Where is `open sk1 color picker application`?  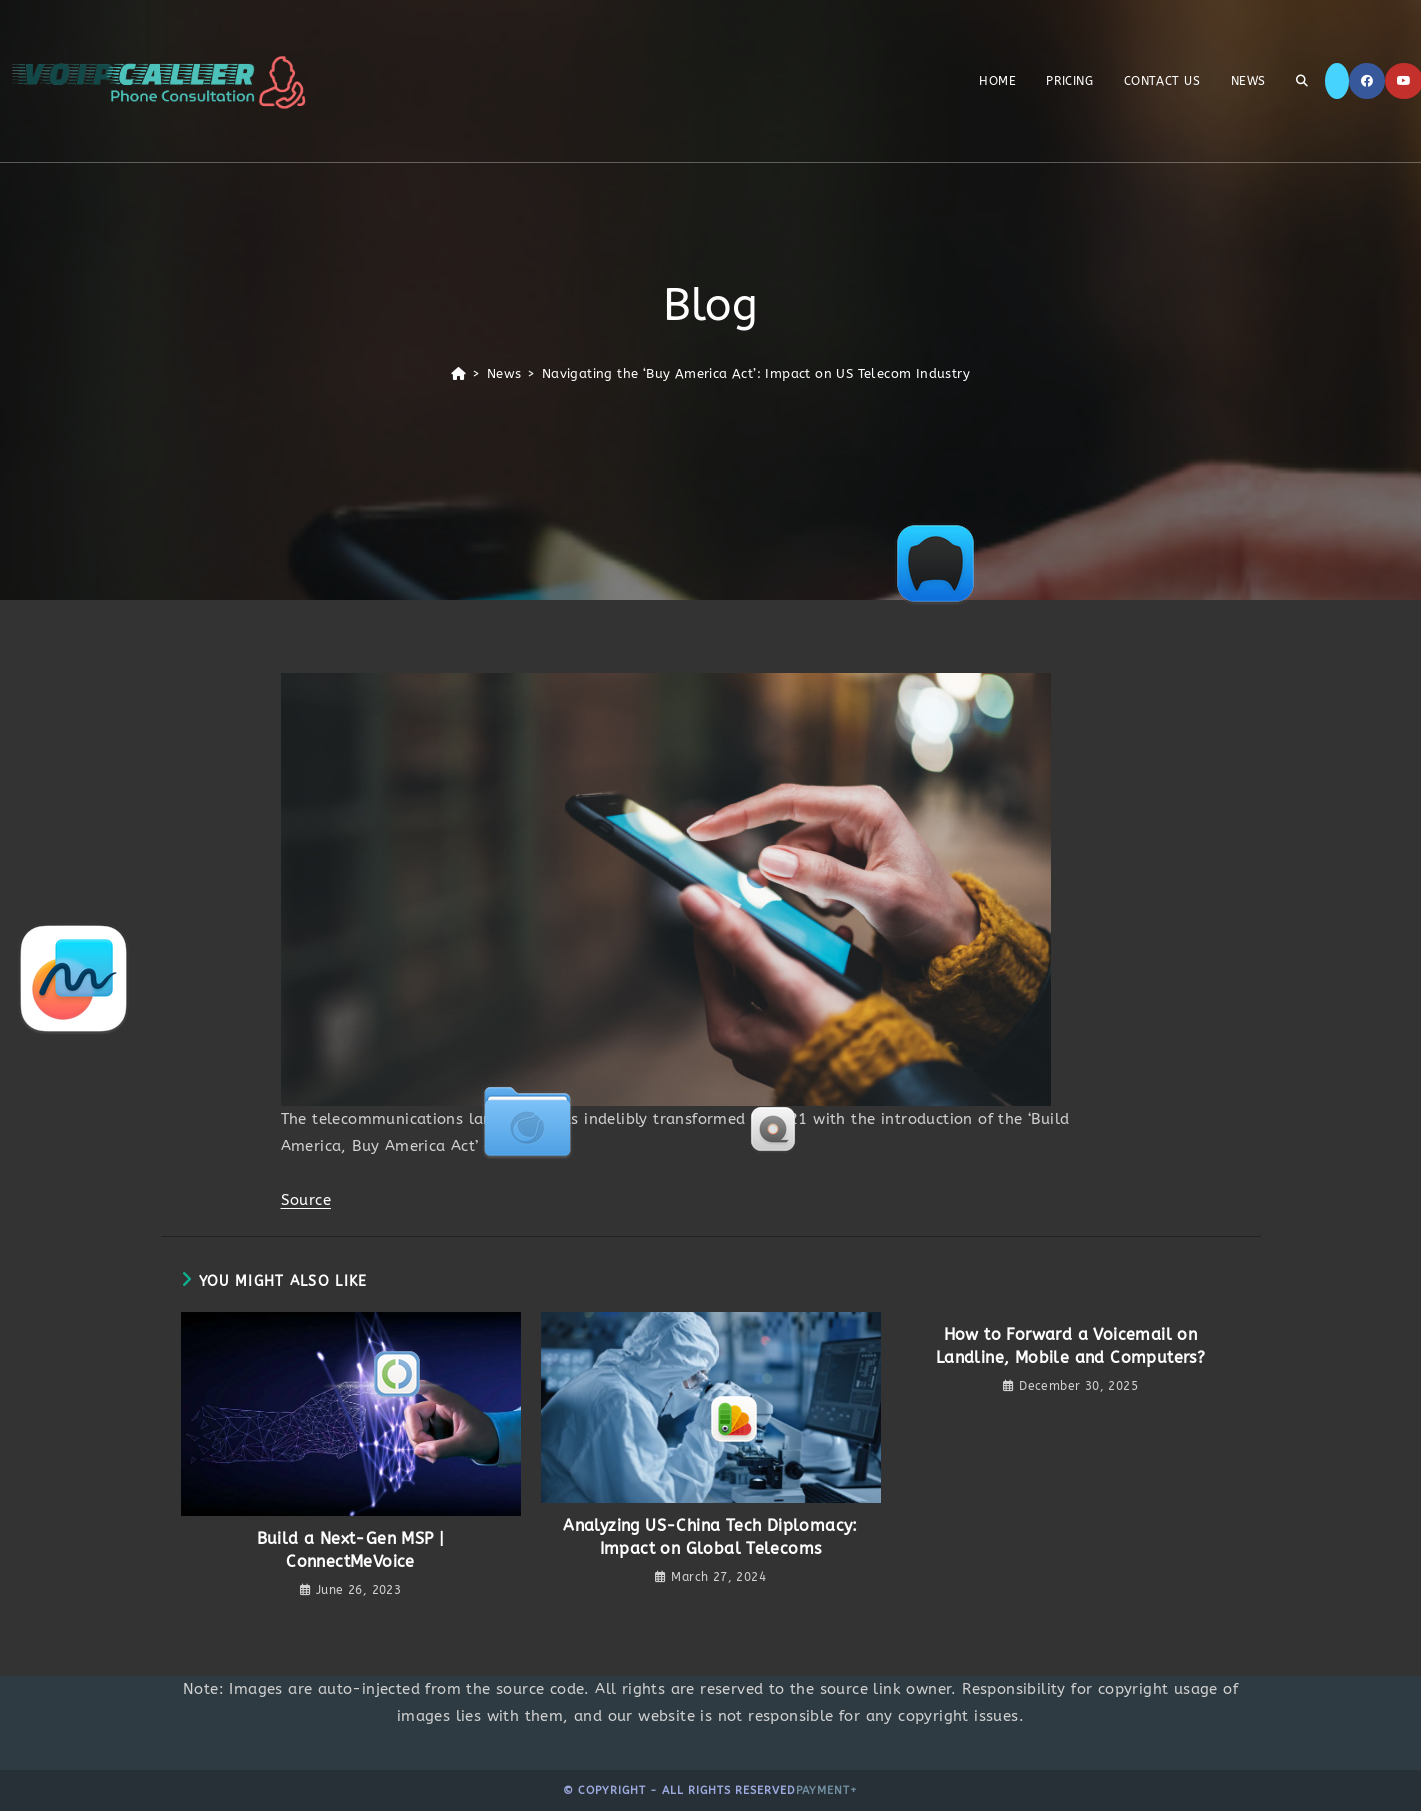
open sk1 color picker application is located at coordinates (734, 1419).